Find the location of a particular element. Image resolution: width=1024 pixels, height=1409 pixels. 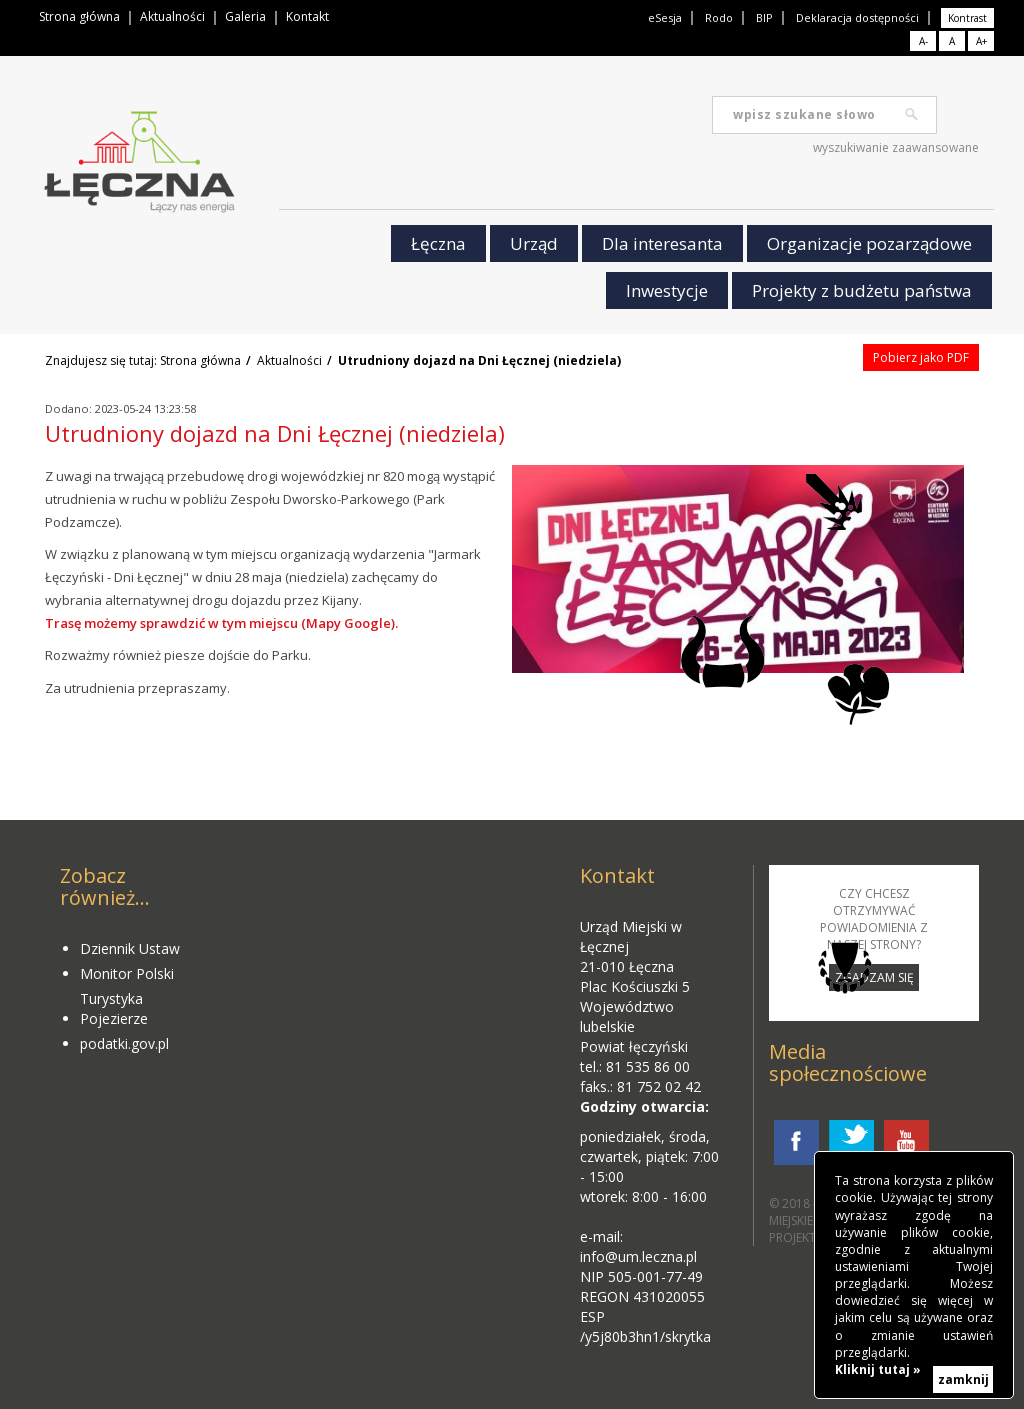

view achievements or awards is located at coordinates (845, 967).